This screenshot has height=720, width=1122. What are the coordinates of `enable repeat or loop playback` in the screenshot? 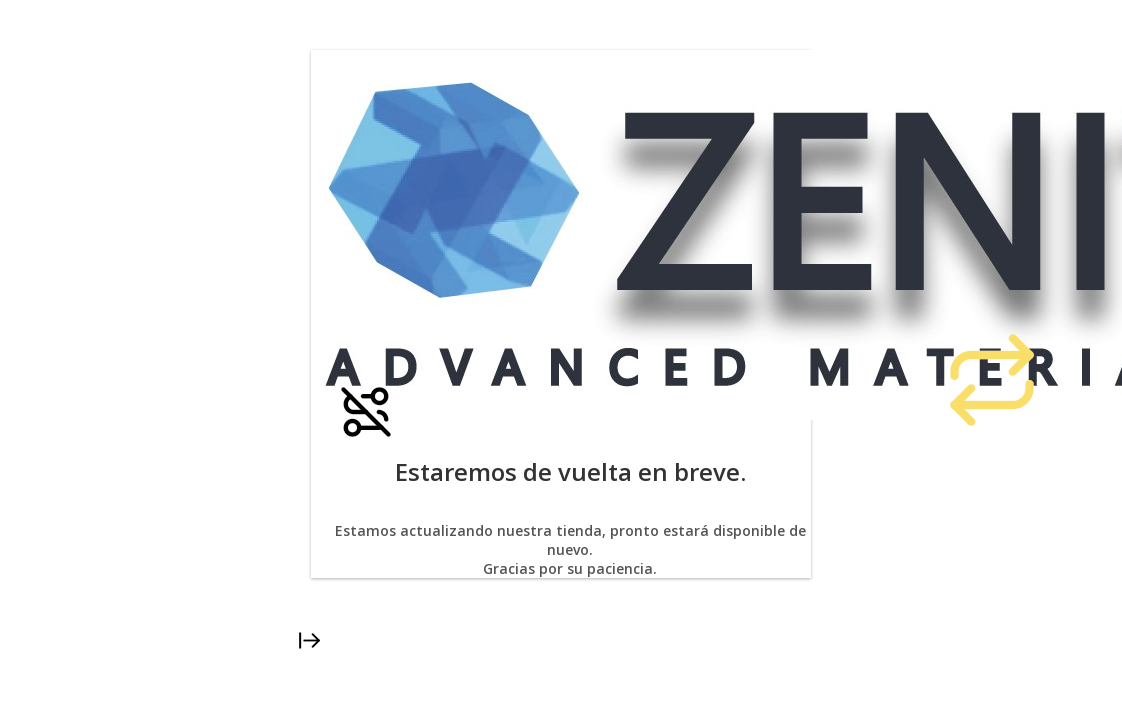 It's located at (992, 380).